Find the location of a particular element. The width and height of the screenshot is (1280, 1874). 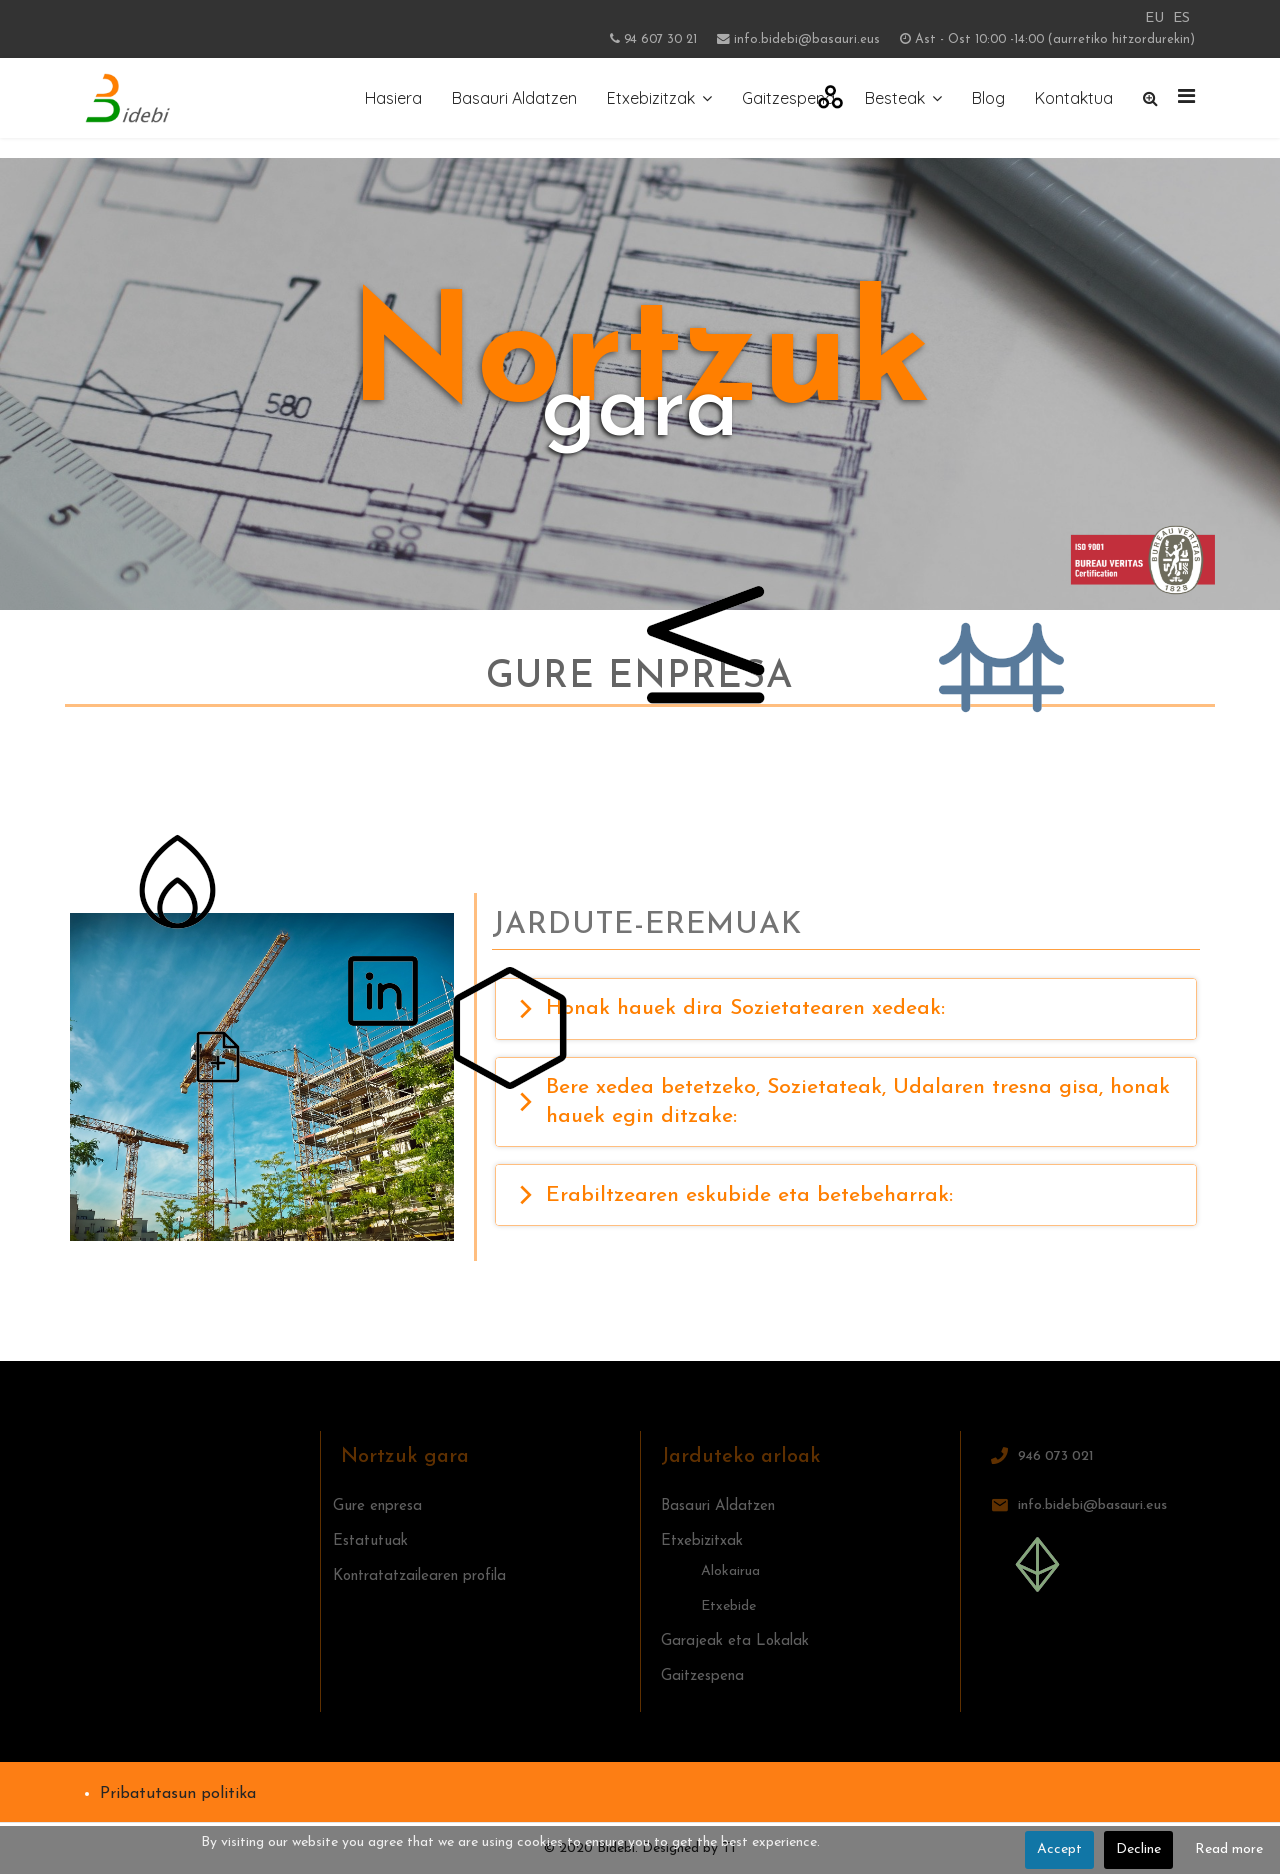

open asana project management app is located at coordinates (830, 97).